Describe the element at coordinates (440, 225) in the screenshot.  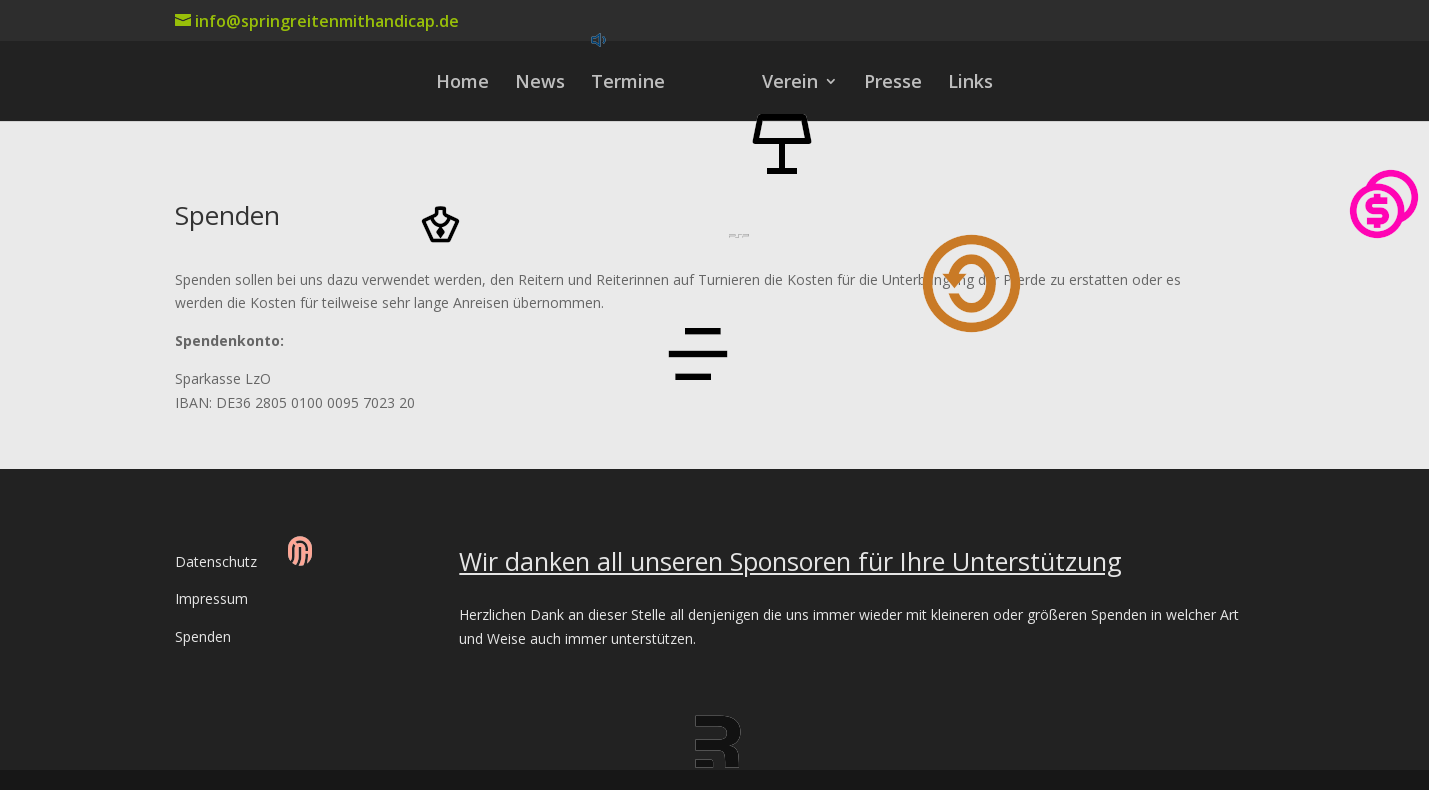
I see `browse jewelry or accessories` at that location.